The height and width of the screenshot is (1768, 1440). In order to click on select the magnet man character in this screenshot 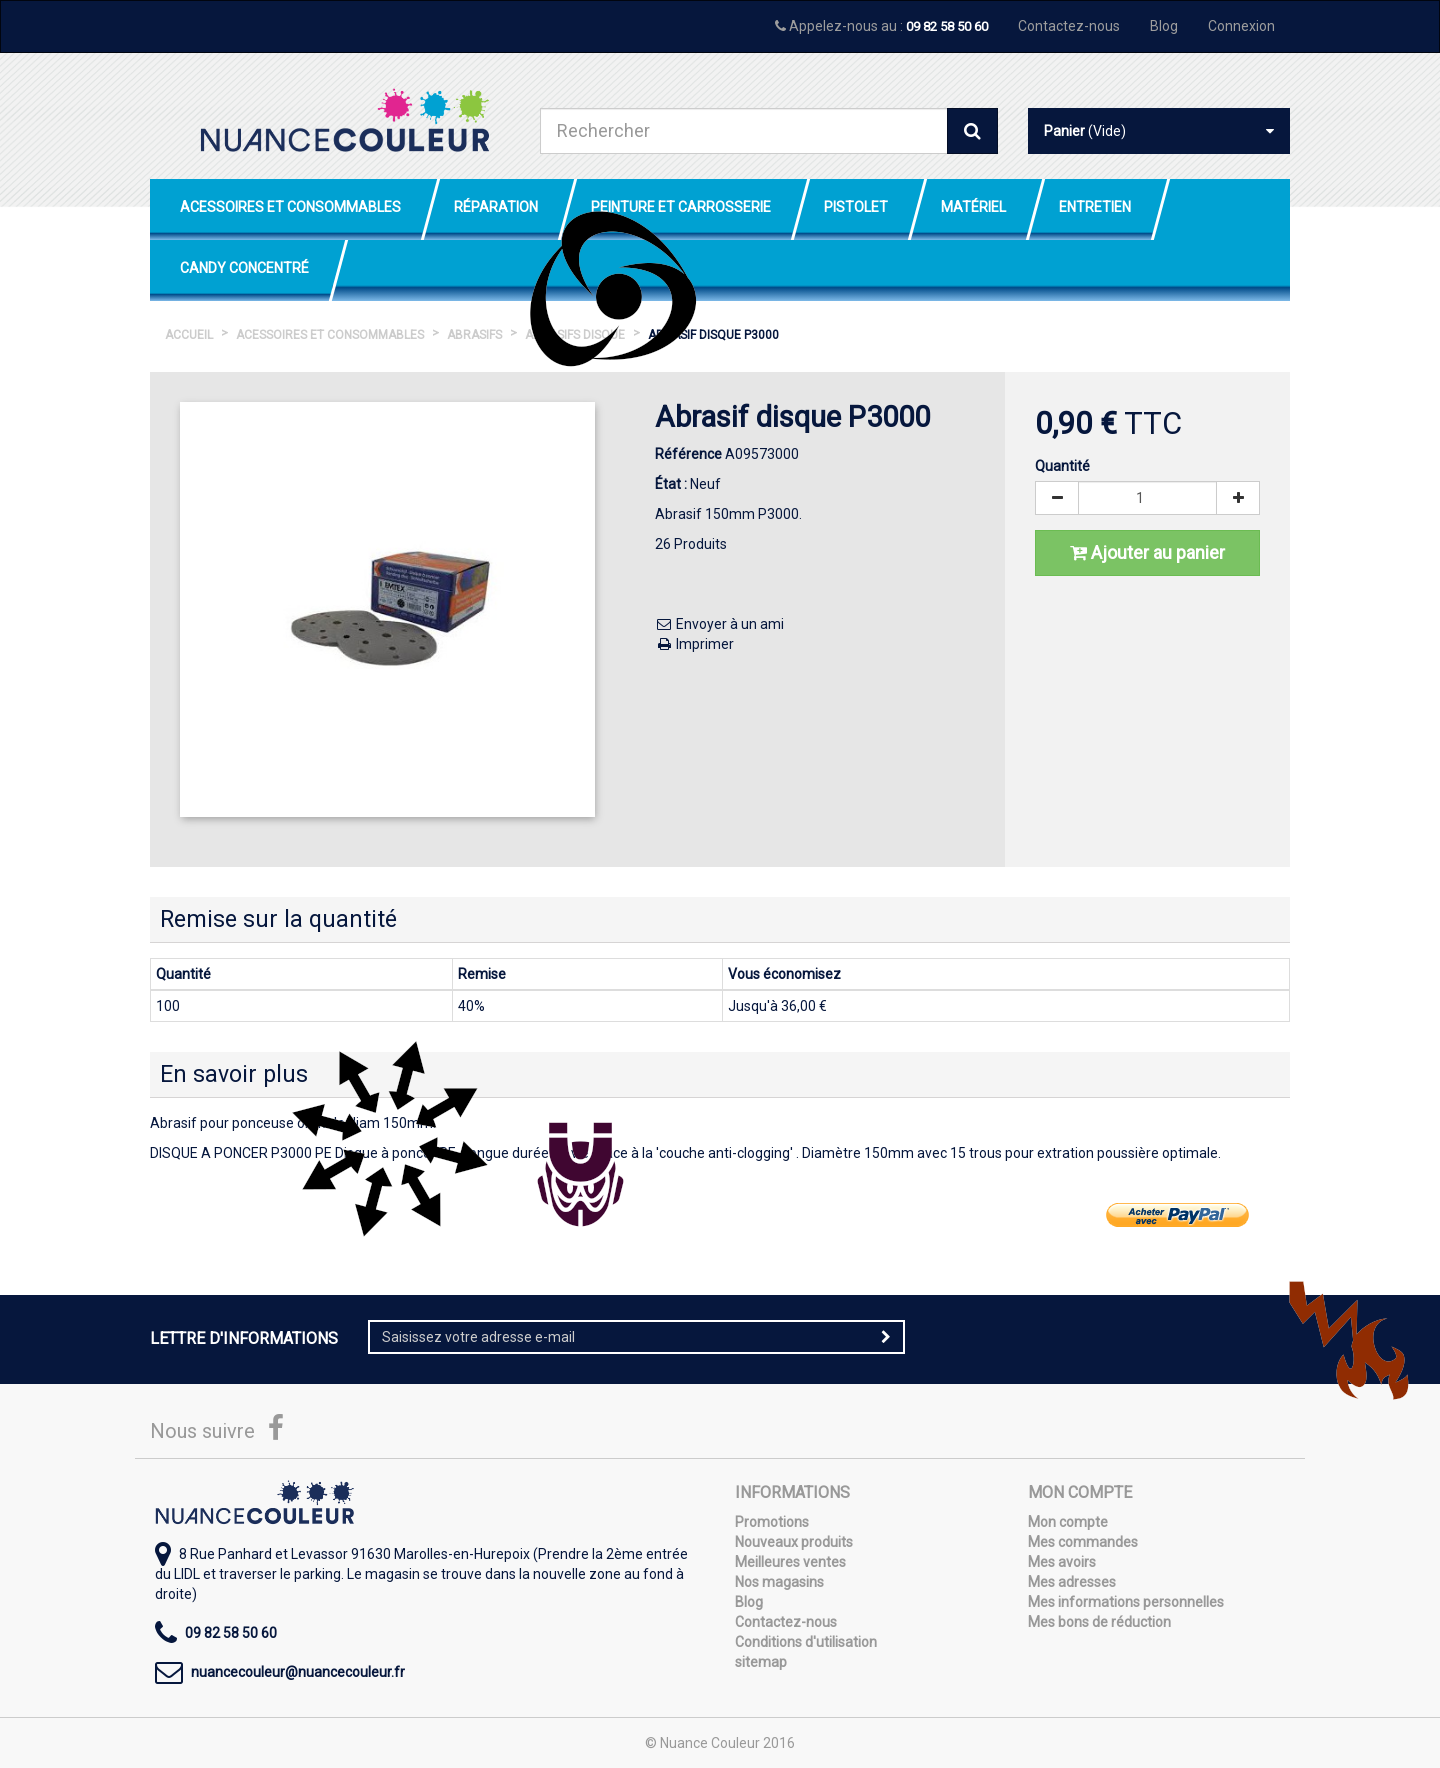, I will do `click(580, 1174)`.